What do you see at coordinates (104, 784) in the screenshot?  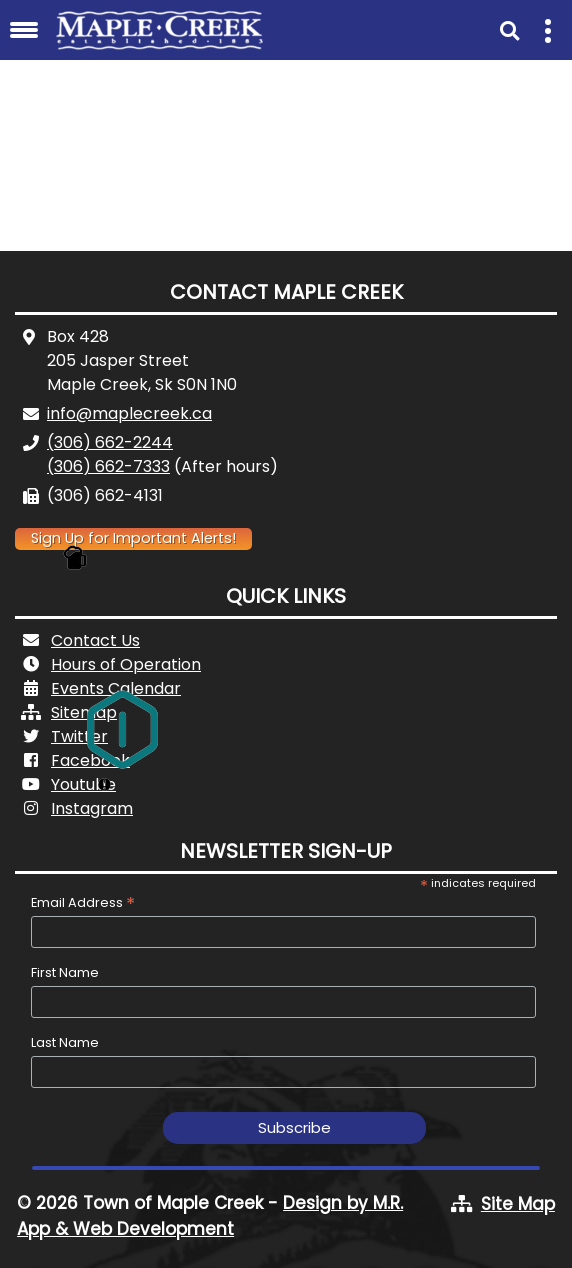 I see `indicates an unsupported or invalid breakpoint in the debugger` at bounding box center [104, 784].